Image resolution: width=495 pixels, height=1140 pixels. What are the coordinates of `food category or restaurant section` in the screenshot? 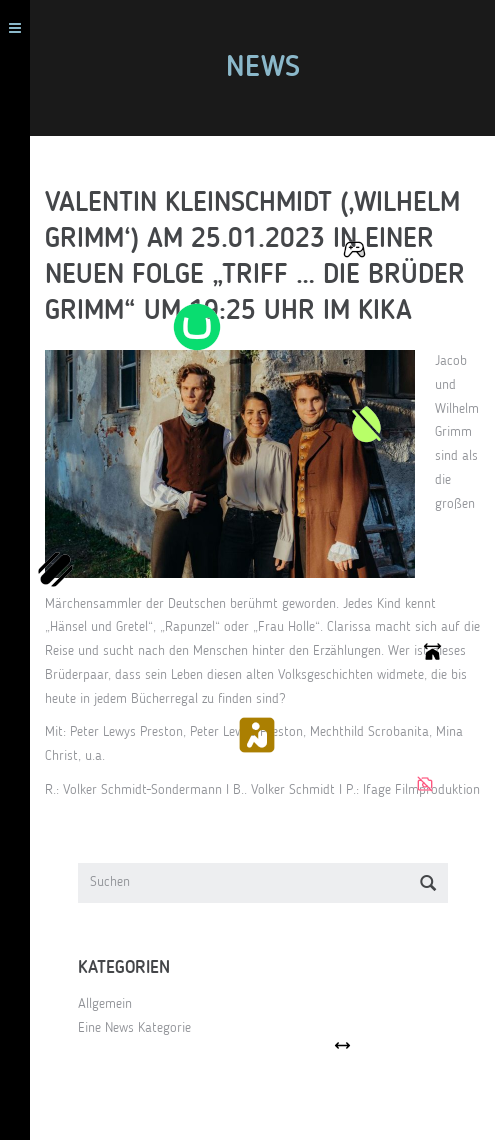 It's located at (55, 569).